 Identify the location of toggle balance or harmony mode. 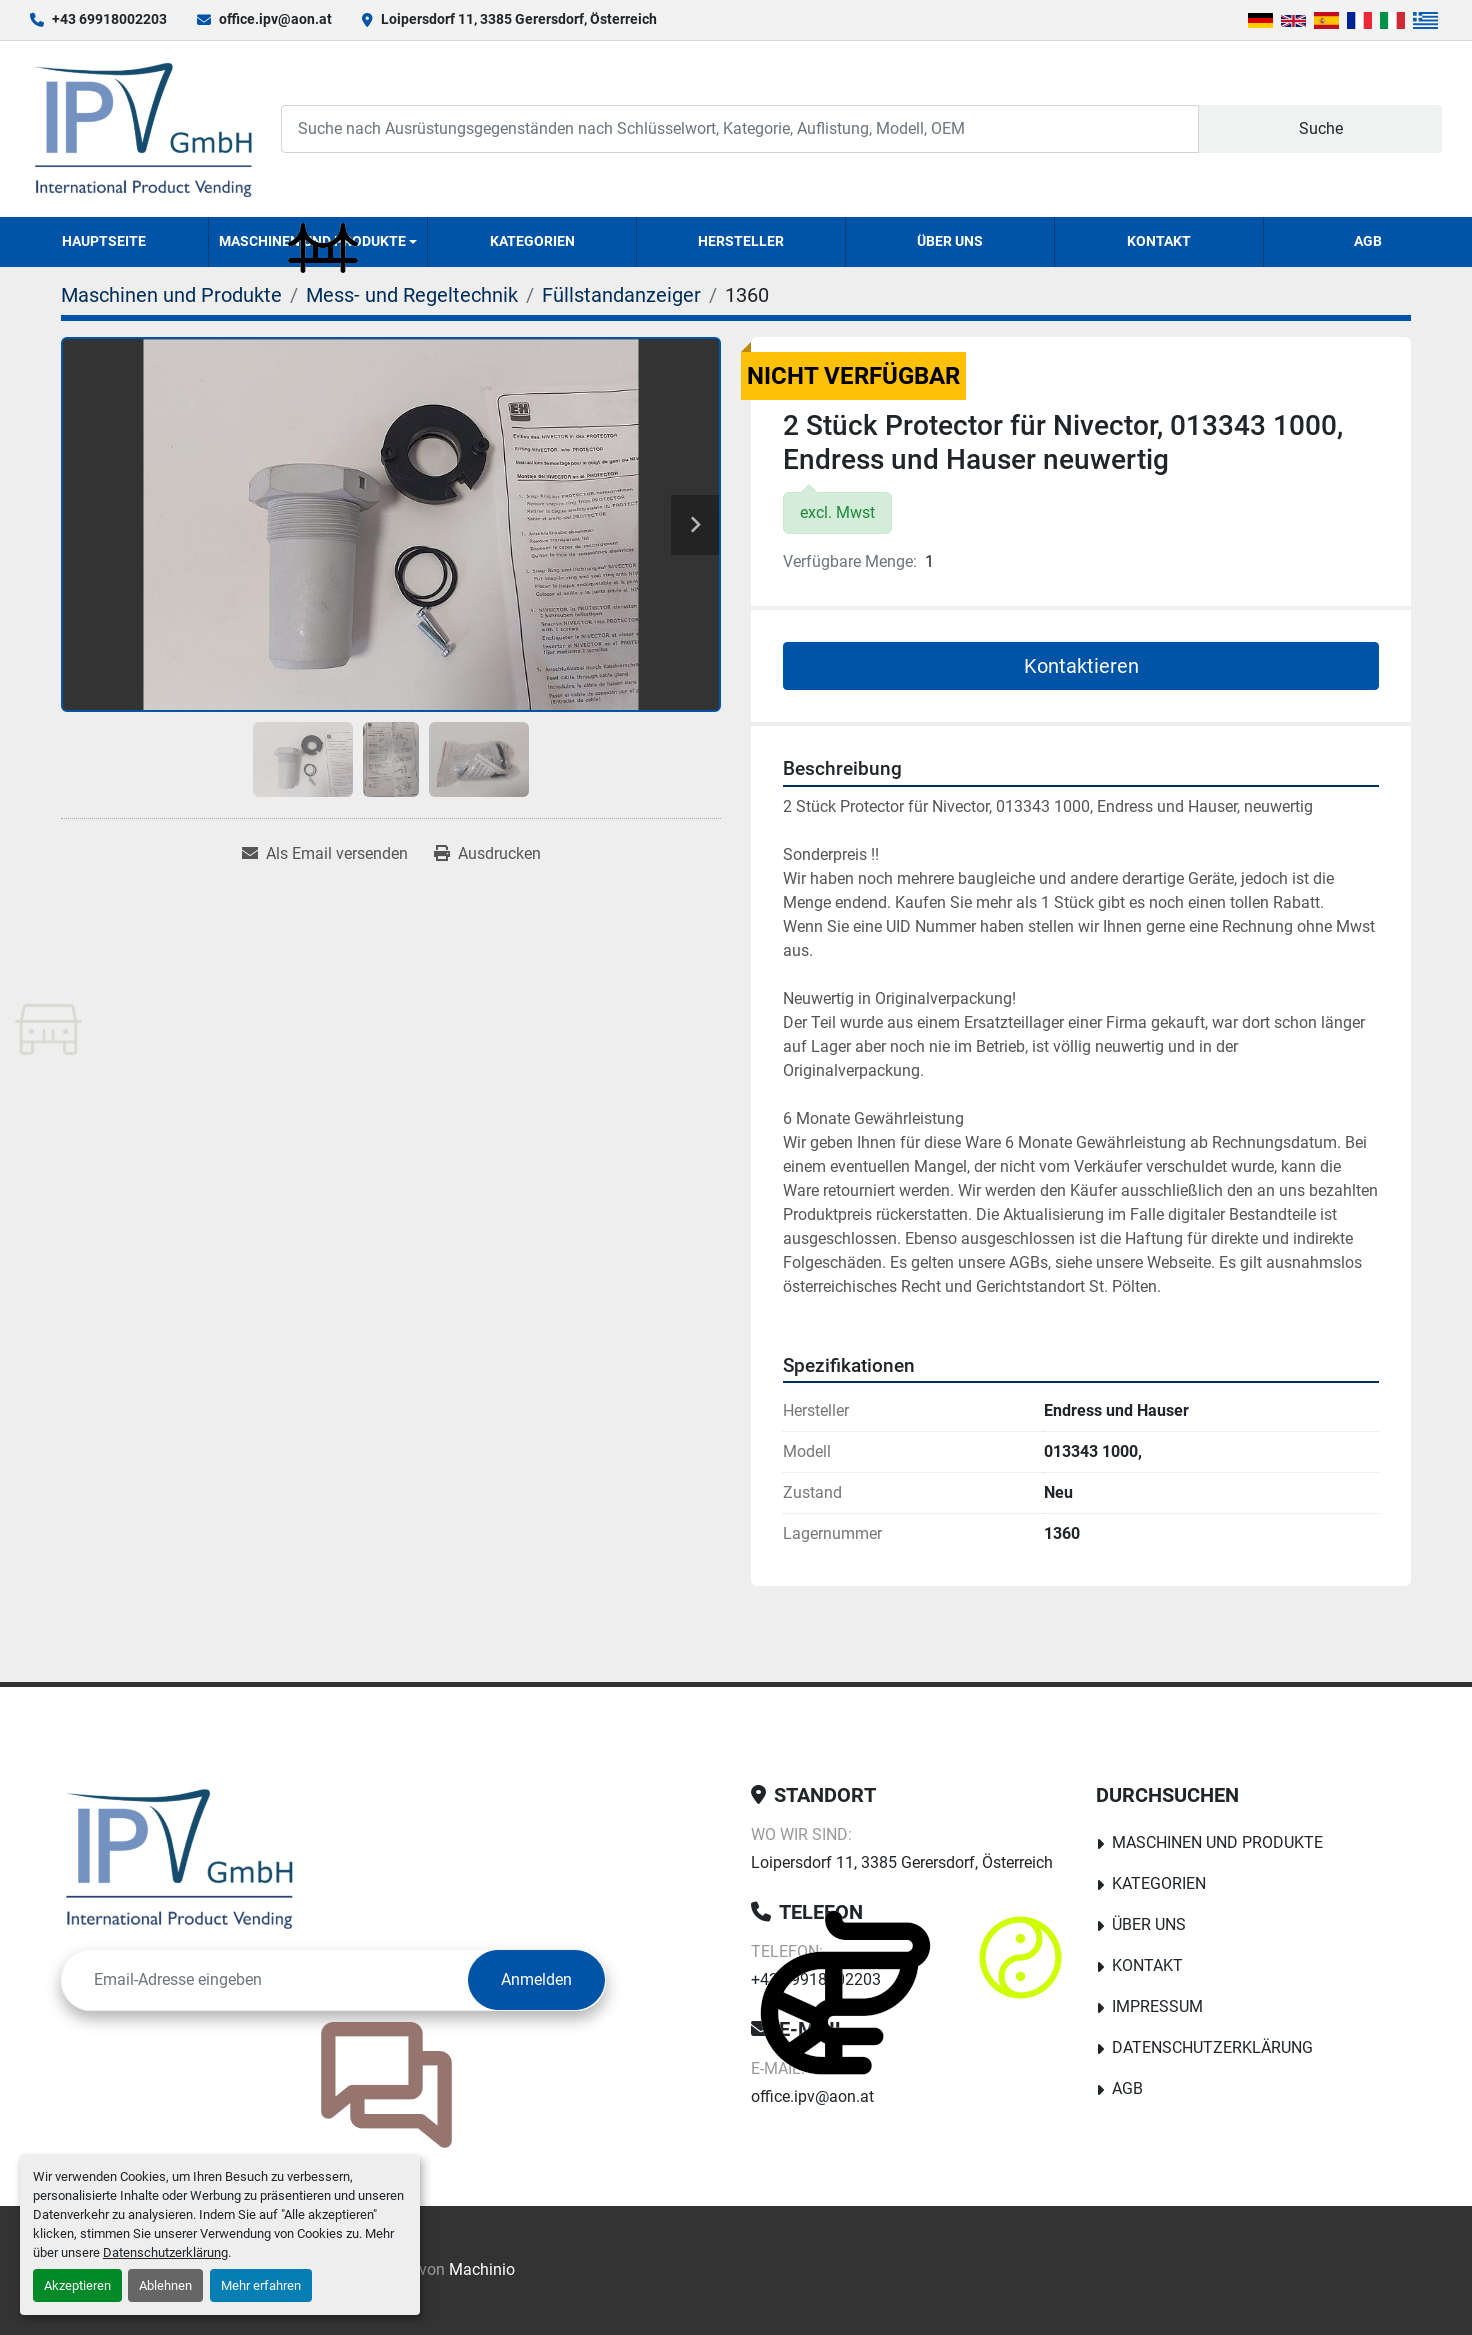
(1020, 1957).